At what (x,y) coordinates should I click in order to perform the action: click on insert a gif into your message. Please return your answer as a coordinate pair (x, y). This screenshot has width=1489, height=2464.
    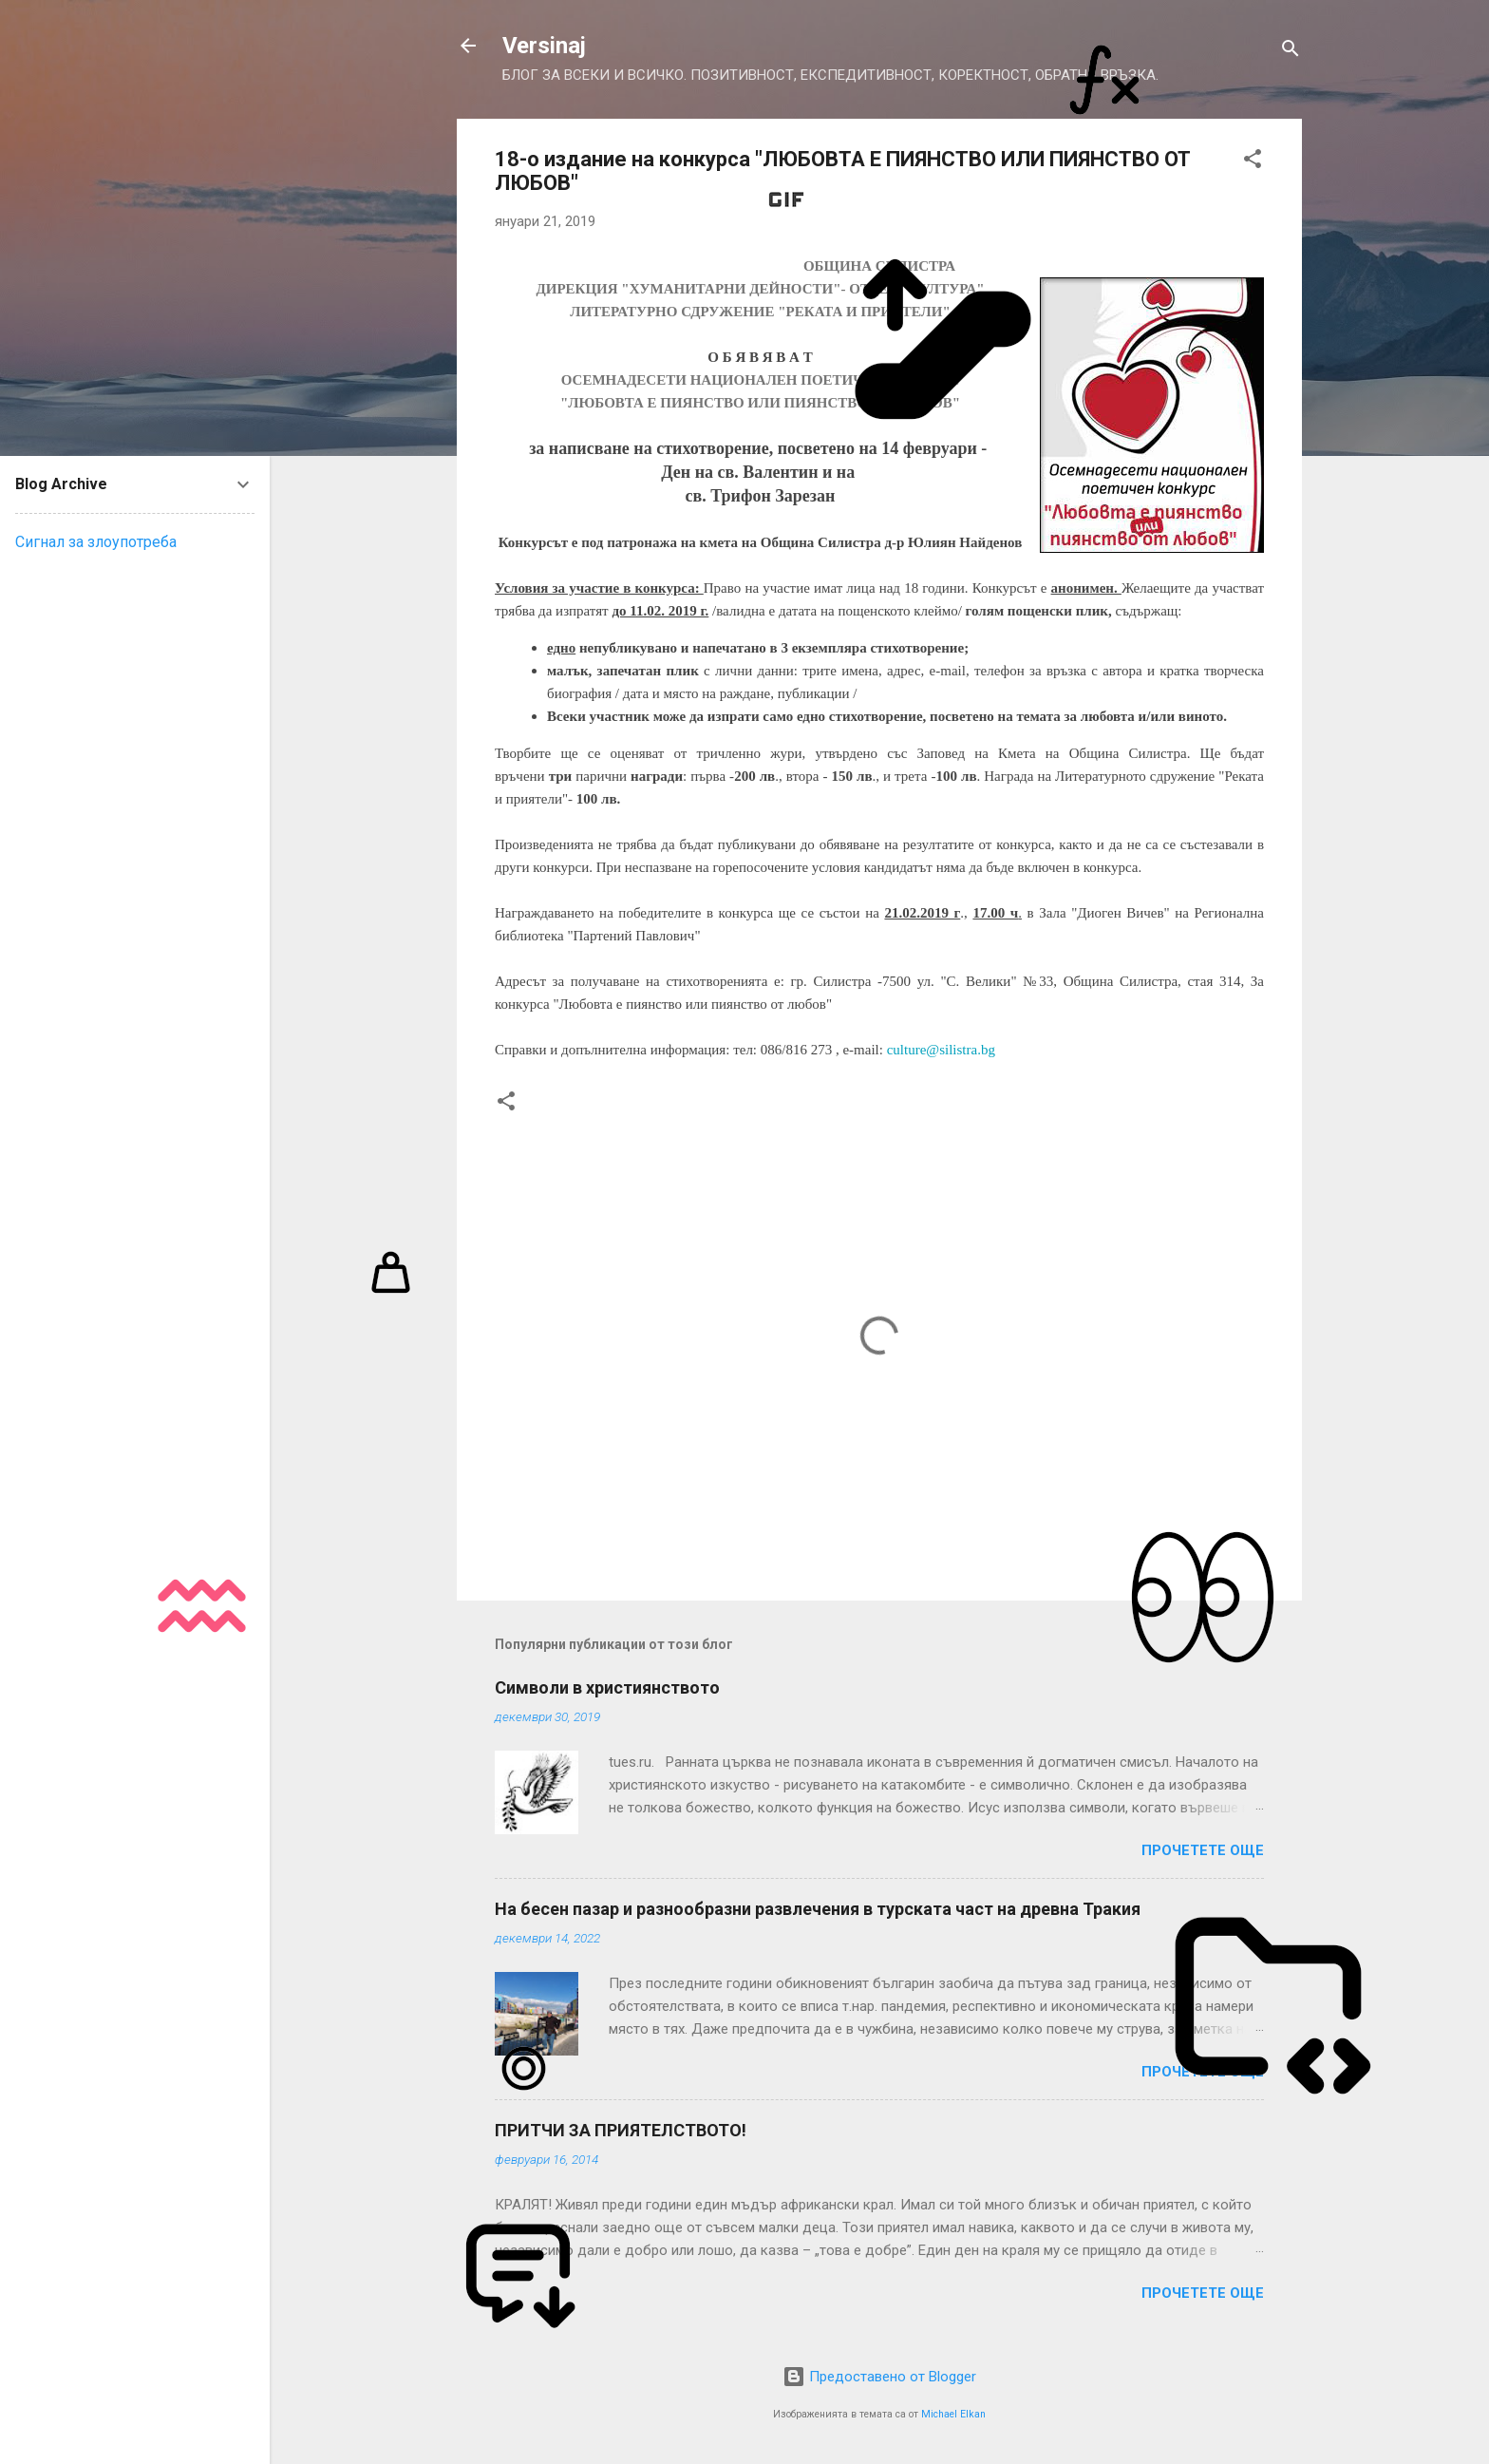
    Looking at the image, I should click on (786, 199).